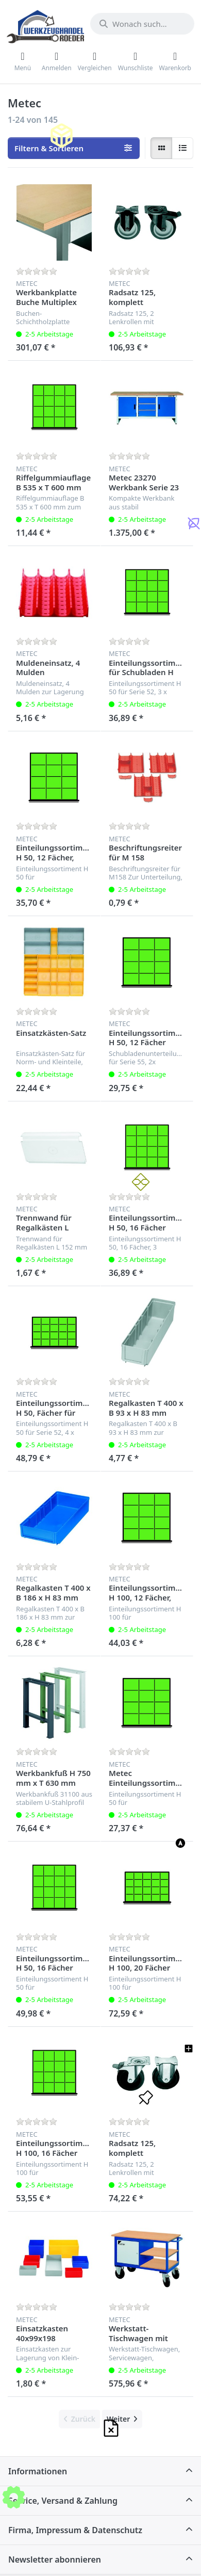 The image size is (201, 2576). Describe the element at coordinates (61, 135) in the screenshot. I see `open codesandbox development environment` at that location.